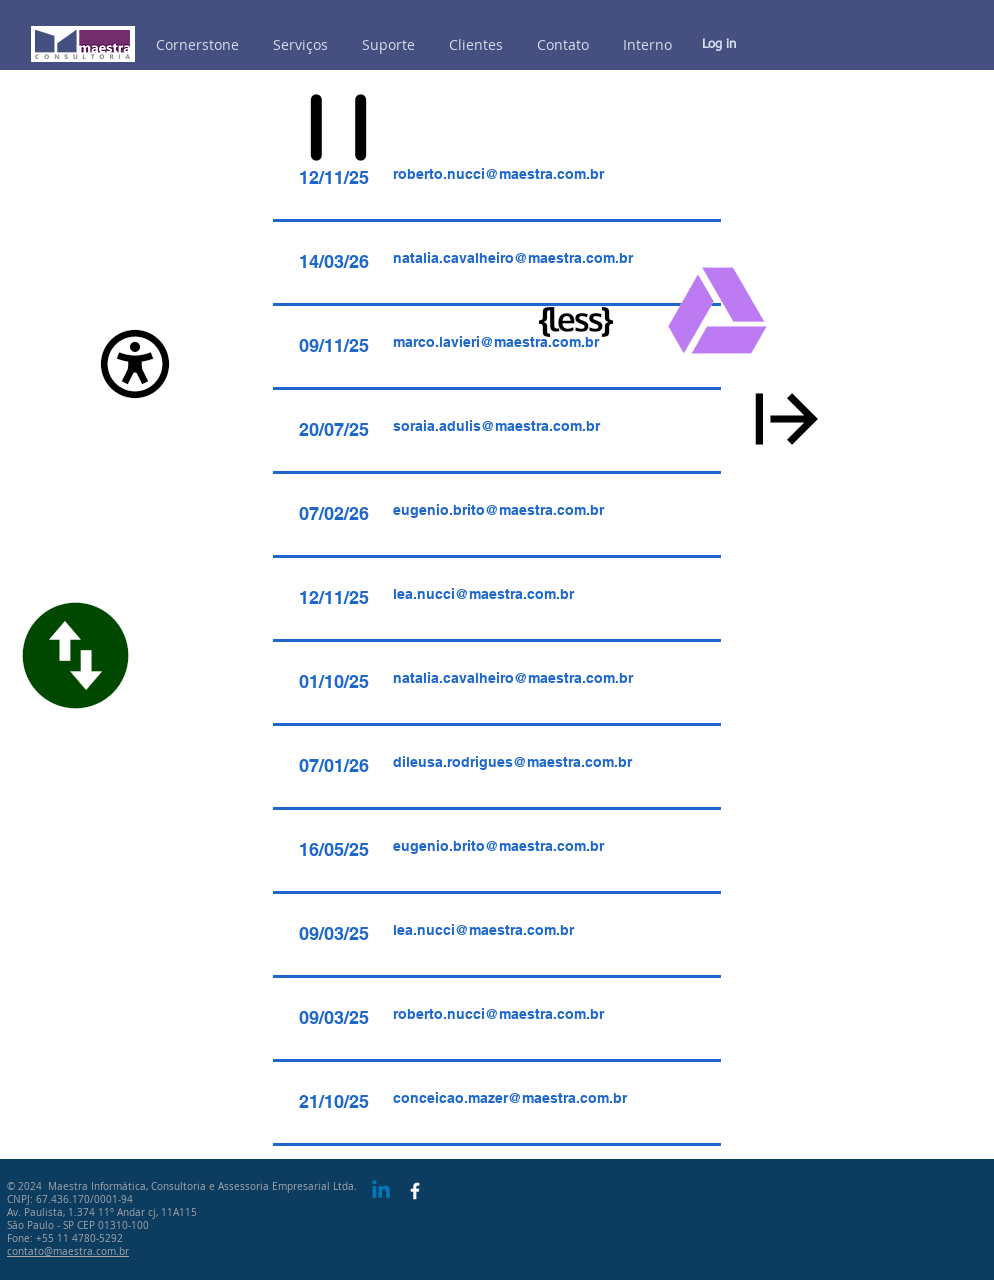 This screenshot has height=1280, width=994. What do you see at coordinates (785, 419) in the screenshot?
I see `expand panel to the right` at bounding box center [785, 419].